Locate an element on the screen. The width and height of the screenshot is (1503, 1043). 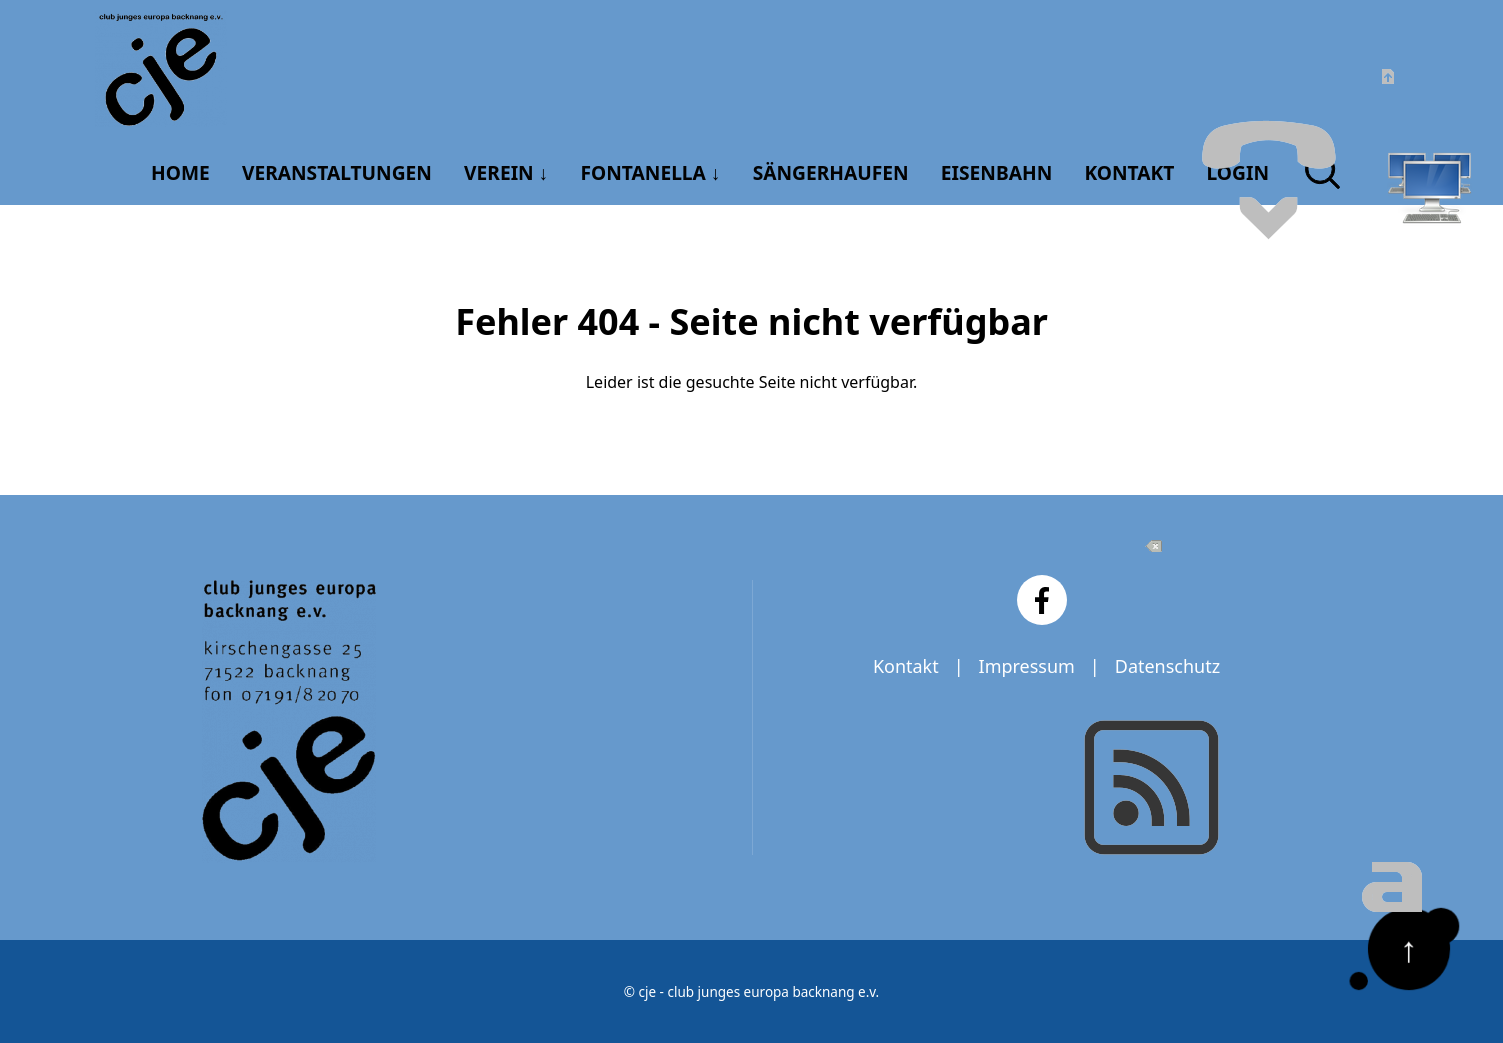
end or hang up a call is located at coordinates (1268, 168).